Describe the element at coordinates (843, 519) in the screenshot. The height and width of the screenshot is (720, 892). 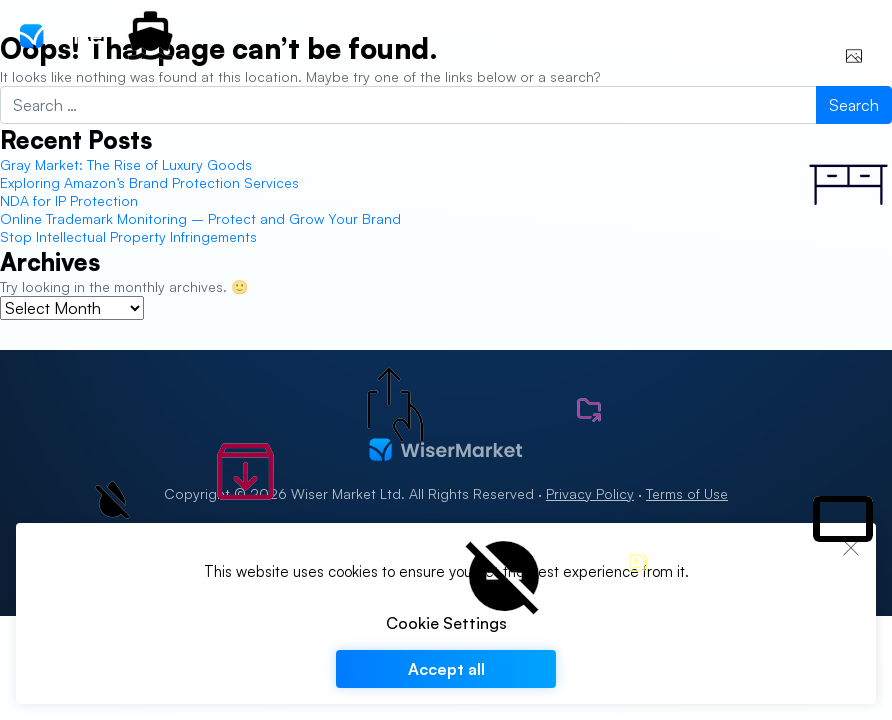
I see `crop image to landscape orientation` at that location.